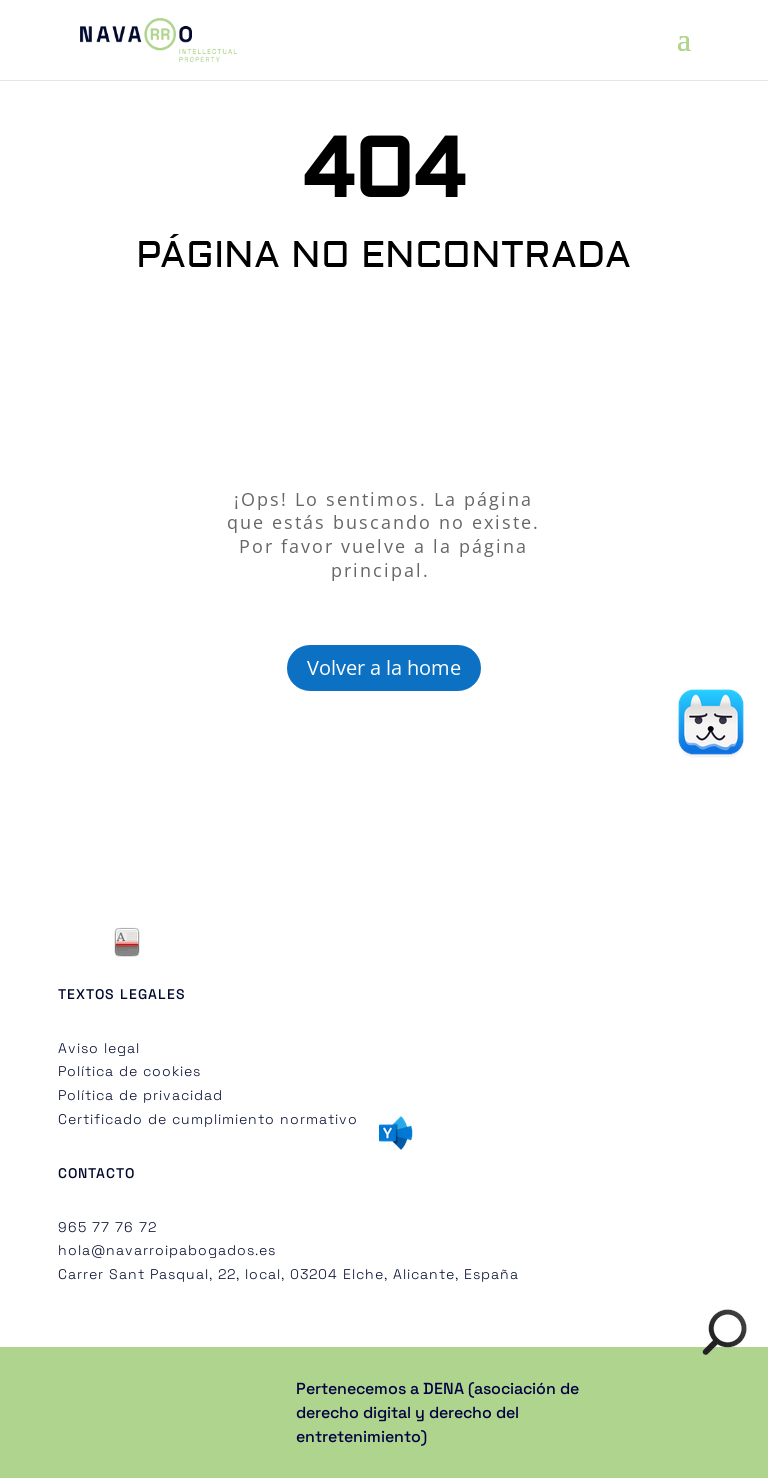 The width and height of the screenshot is (768, 1478). What do you see at coordinates (724, 1331) in the screenshot?
I see `open the search app` at bounding box center [724, 1331].